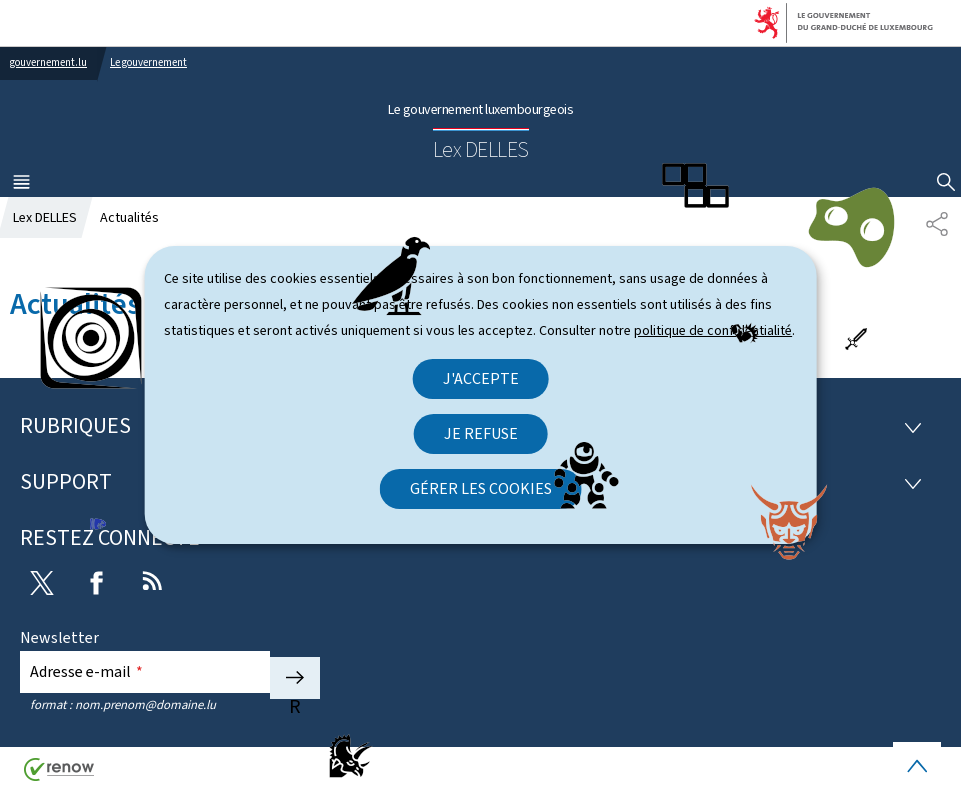 The height and width of the screenshot is (790, 961). Describe the element at coordinates (98, 524) in the screenshot. I see `bullet bill character from mario games` at that location.